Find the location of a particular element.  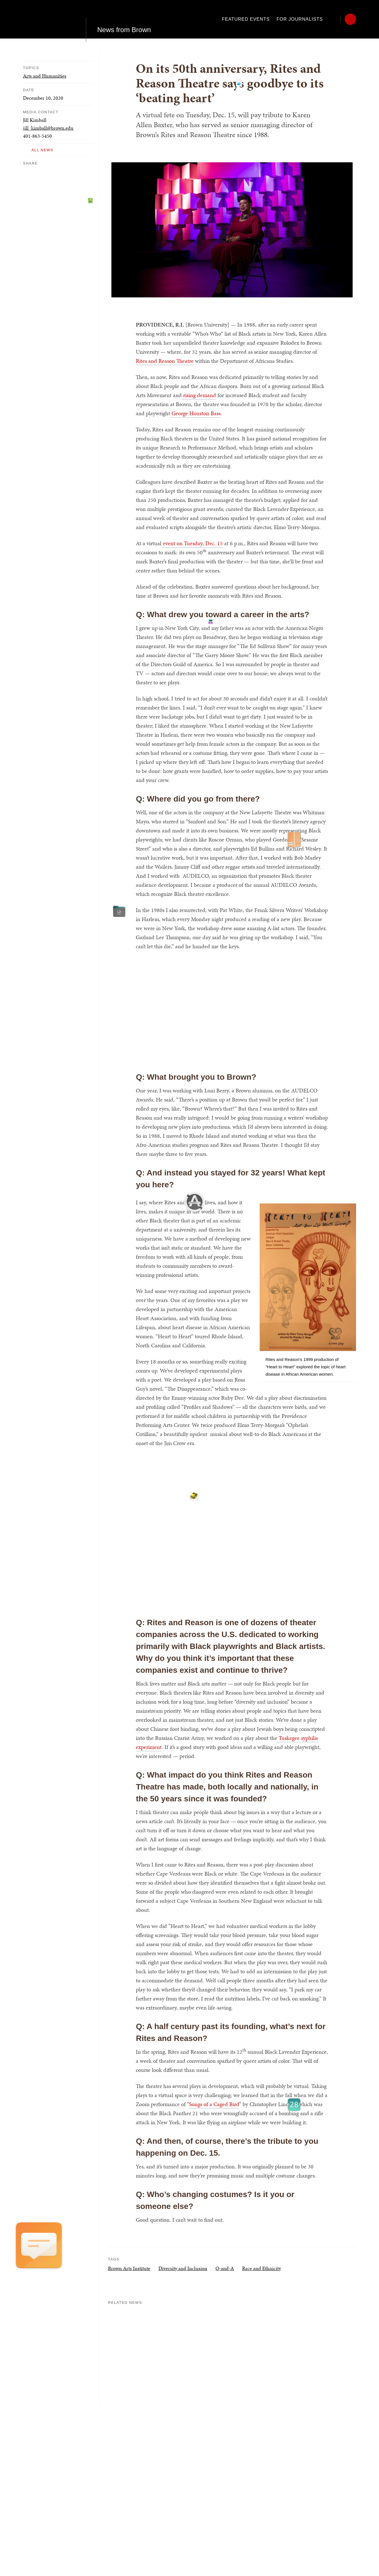

open messaging or chat application is located at coordinates (39, 2245).